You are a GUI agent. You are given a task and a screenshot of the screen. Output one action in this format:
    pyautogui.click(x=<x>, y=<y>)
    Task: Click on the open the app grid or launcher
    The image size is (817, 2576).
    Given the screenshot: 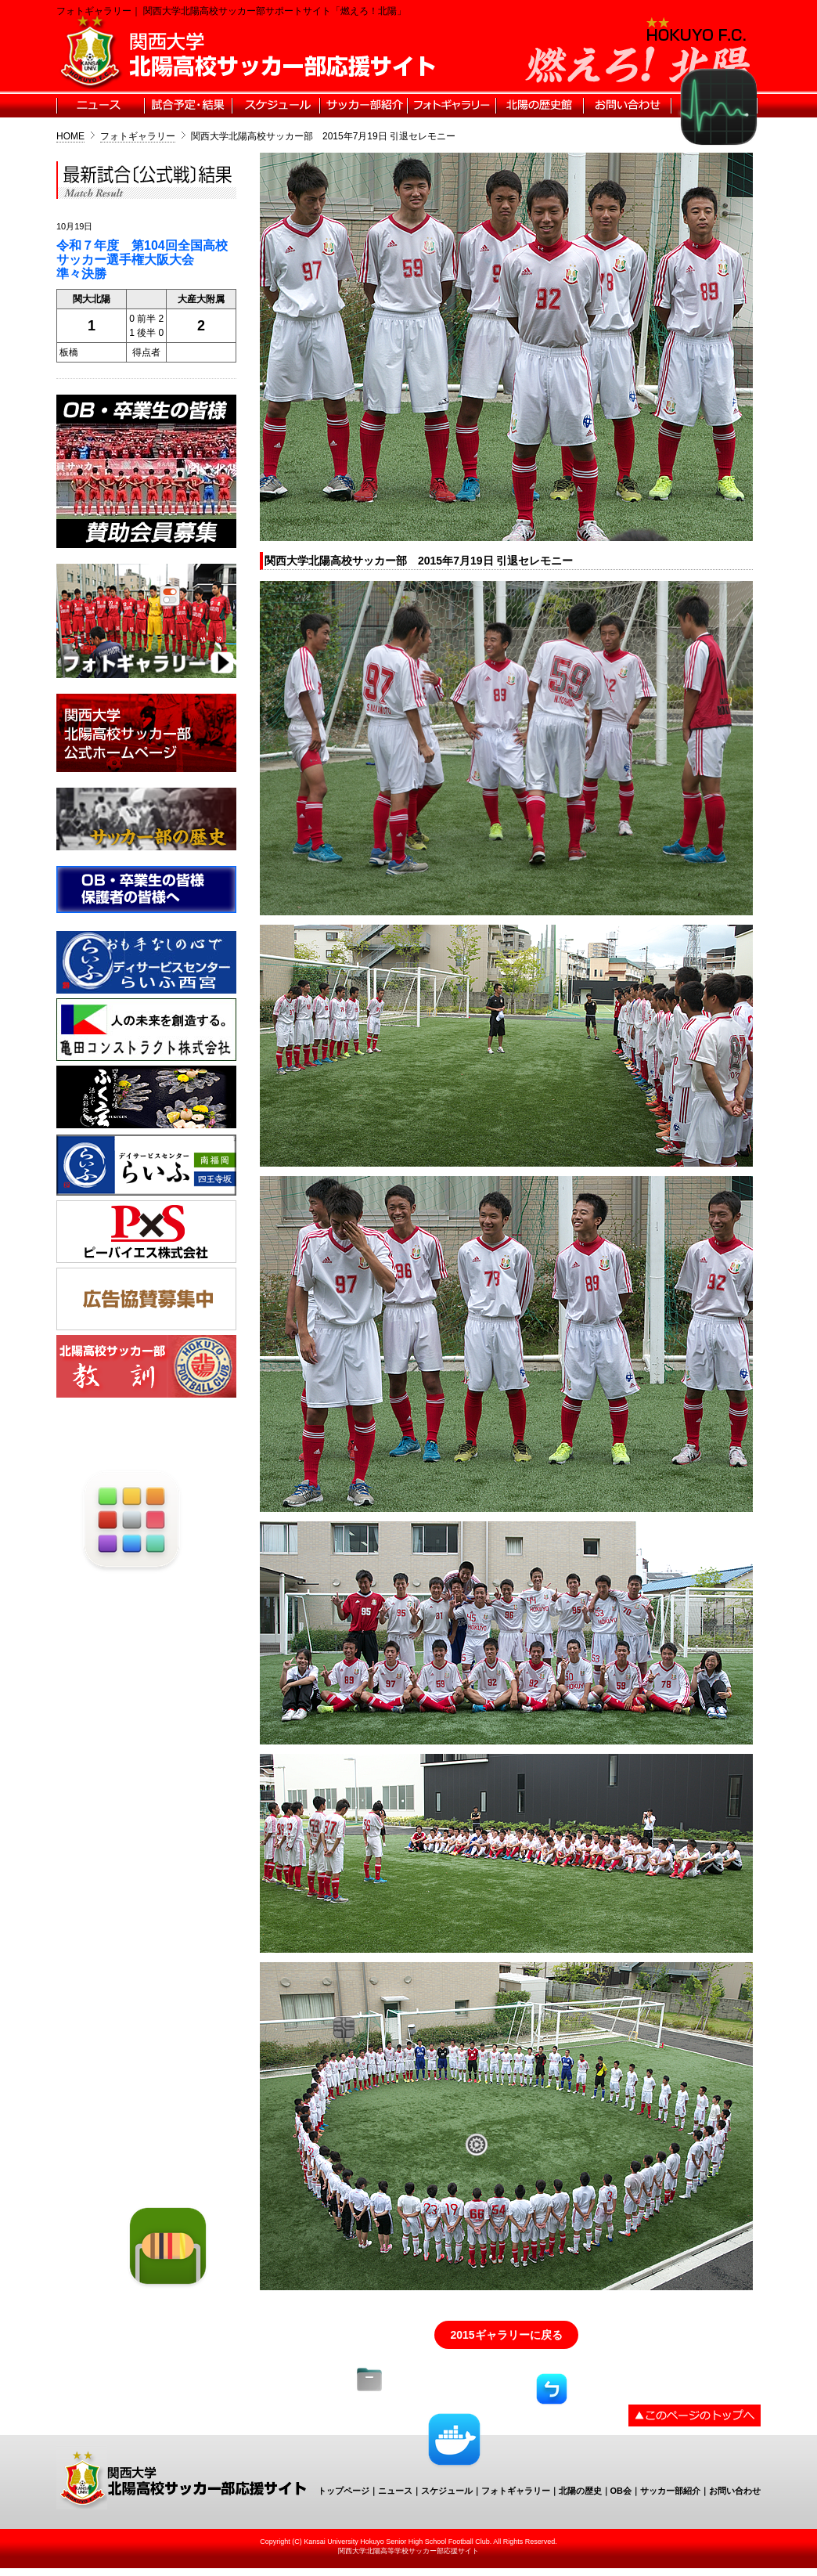 What is the action you would take?
    pyautogui.click(x=131, y=1520)
    